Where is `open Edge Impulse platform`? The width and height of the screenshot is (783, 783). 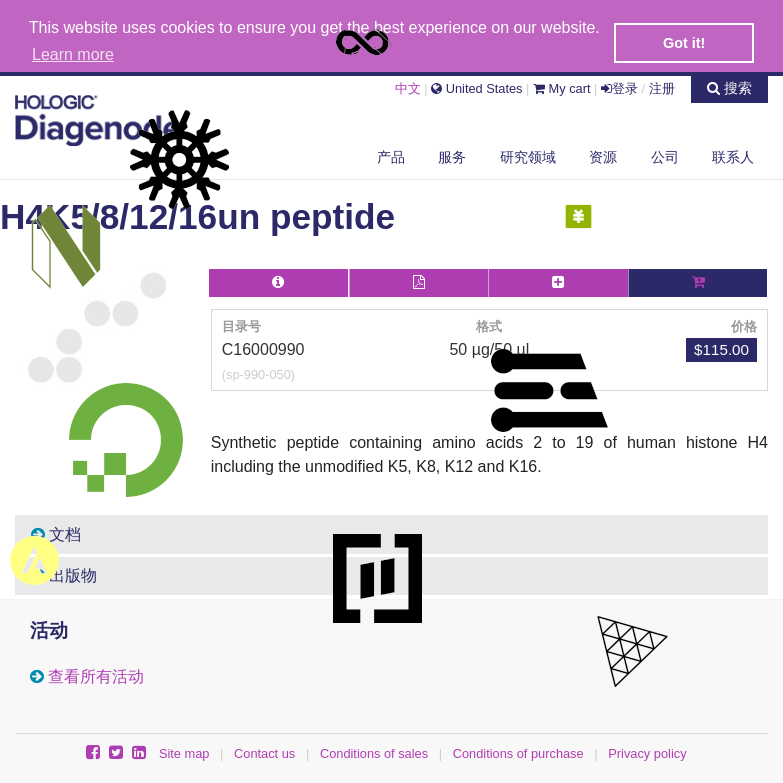 open Edge Impulse platform is located at coordinates (549, 390).